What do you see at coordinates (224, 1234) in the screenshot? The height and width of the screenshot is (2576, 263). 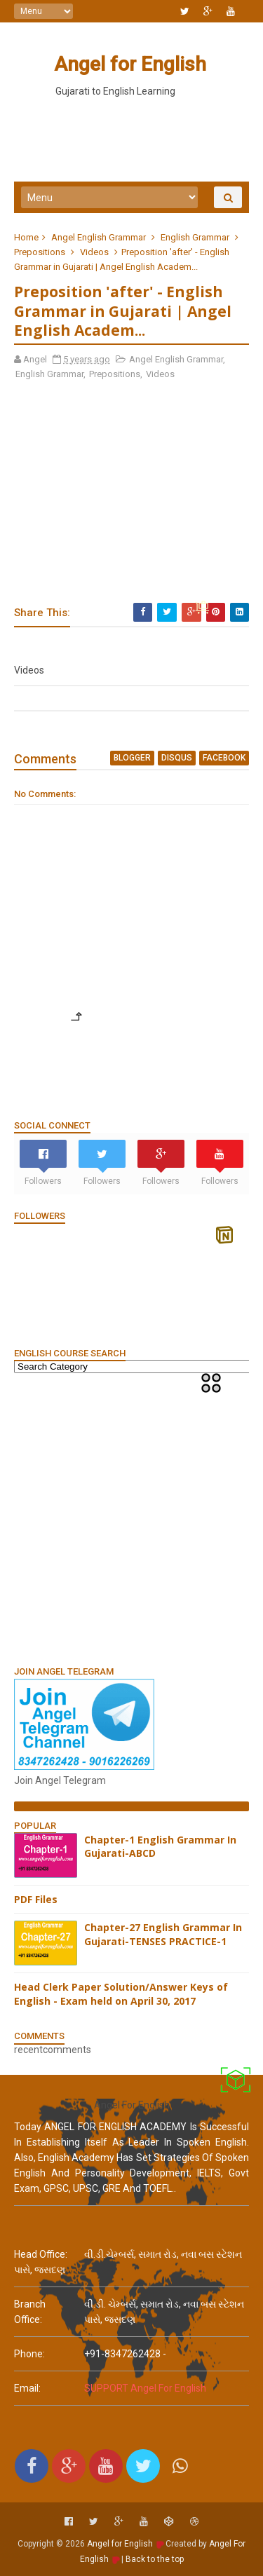 I see `open Notion app` at bounding box center [224, 1234].